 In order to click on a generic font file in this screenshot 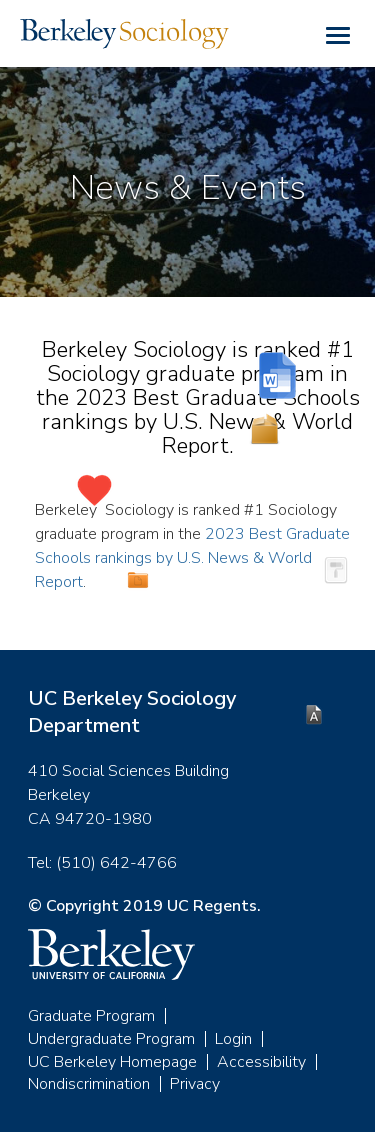, I will do `click(314, 715)`.